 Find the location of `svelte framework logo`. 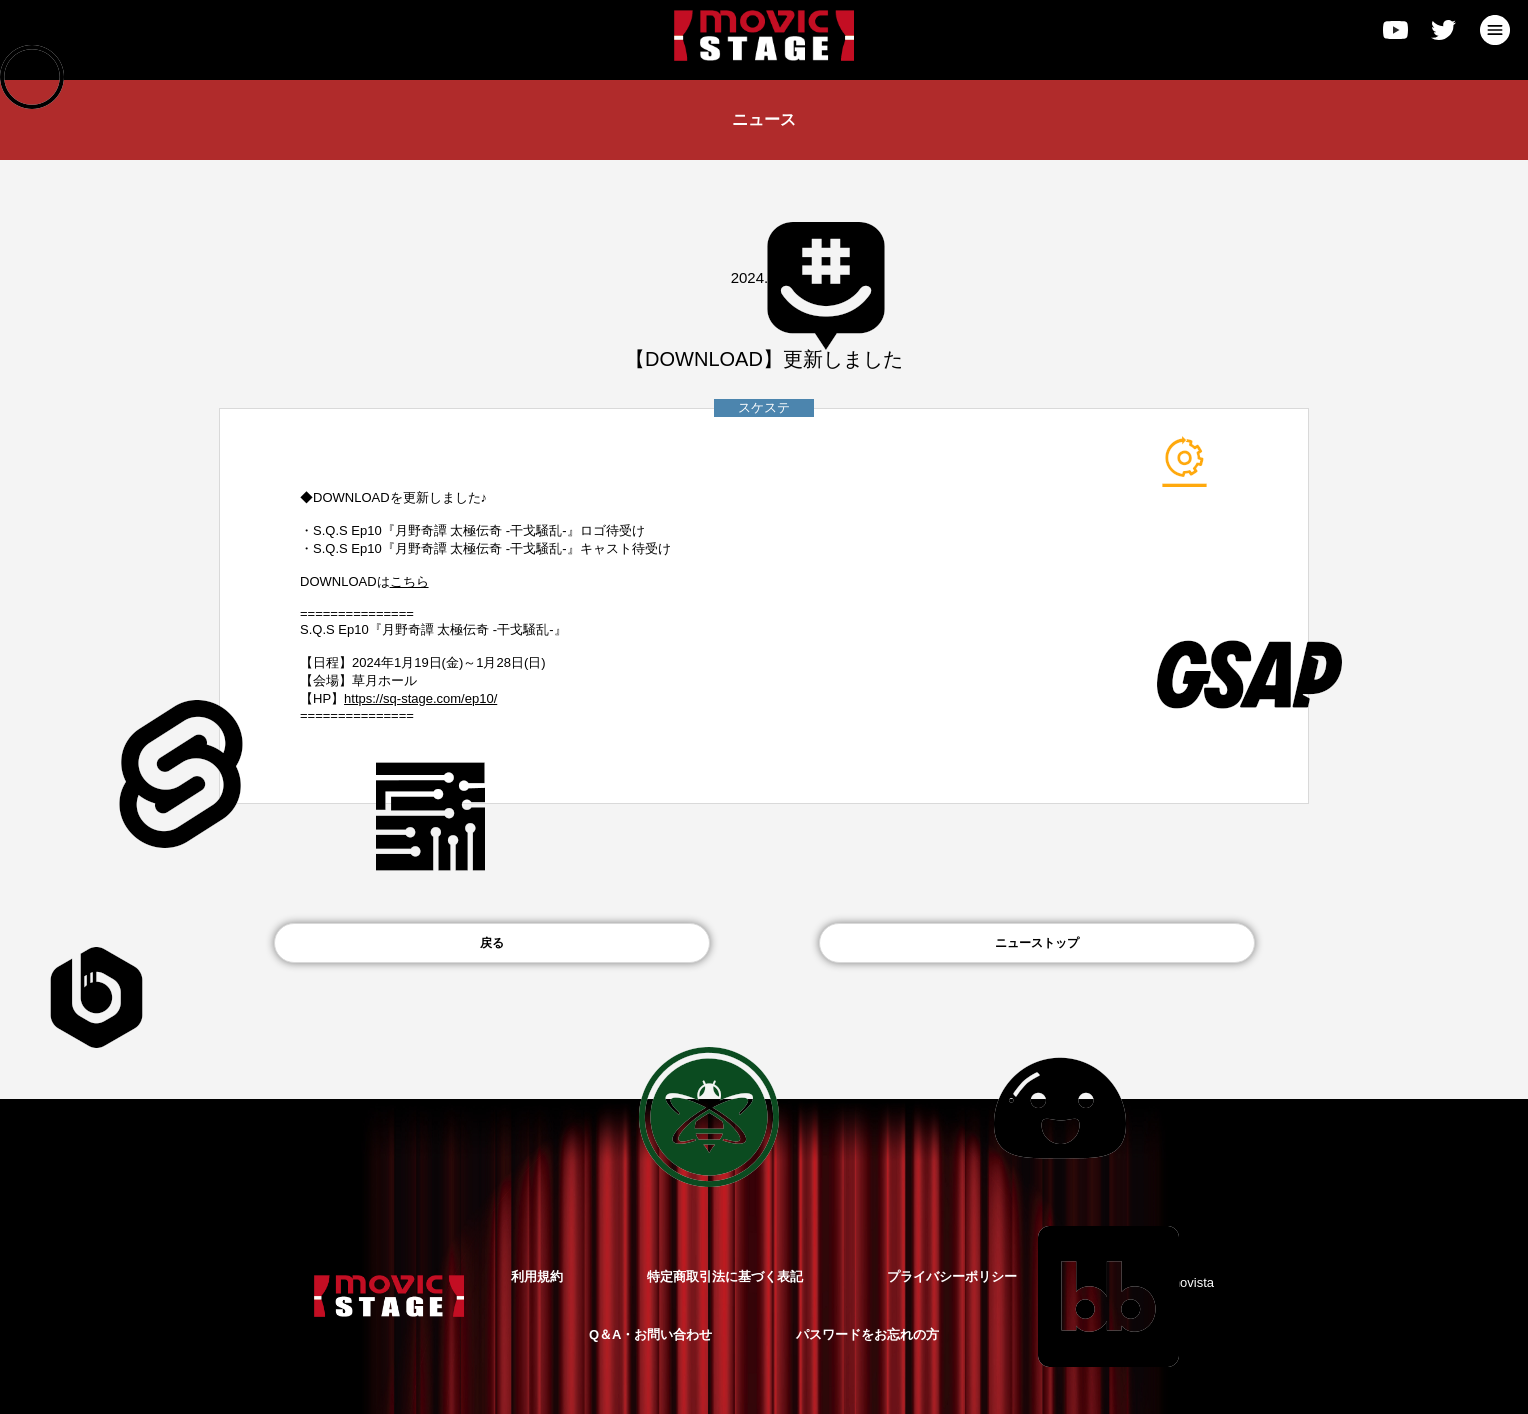

svelte framework logo is located at coordinates (181, 774).